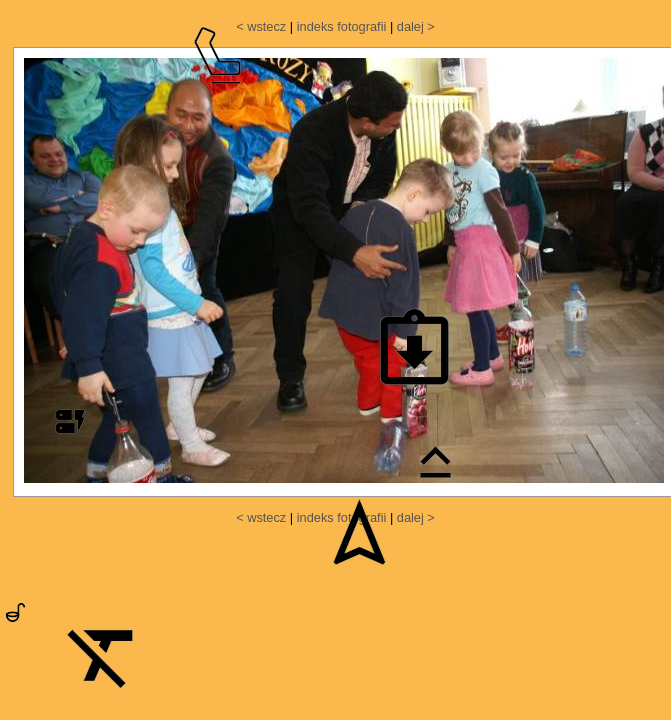  Describe the element at coordinates (15, 612) in the screenshot. I see `access cooking or recipe features` at that location.